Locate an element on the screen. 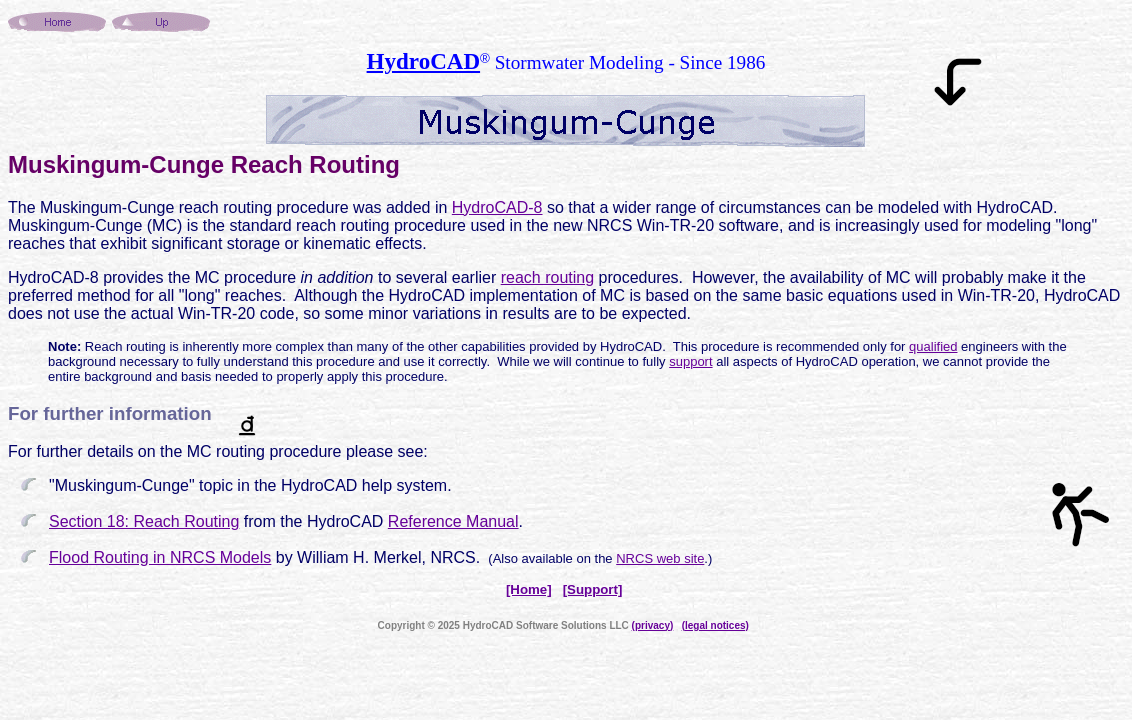  indicates a fall hazard or warning is located at coordinates (1079, 513).